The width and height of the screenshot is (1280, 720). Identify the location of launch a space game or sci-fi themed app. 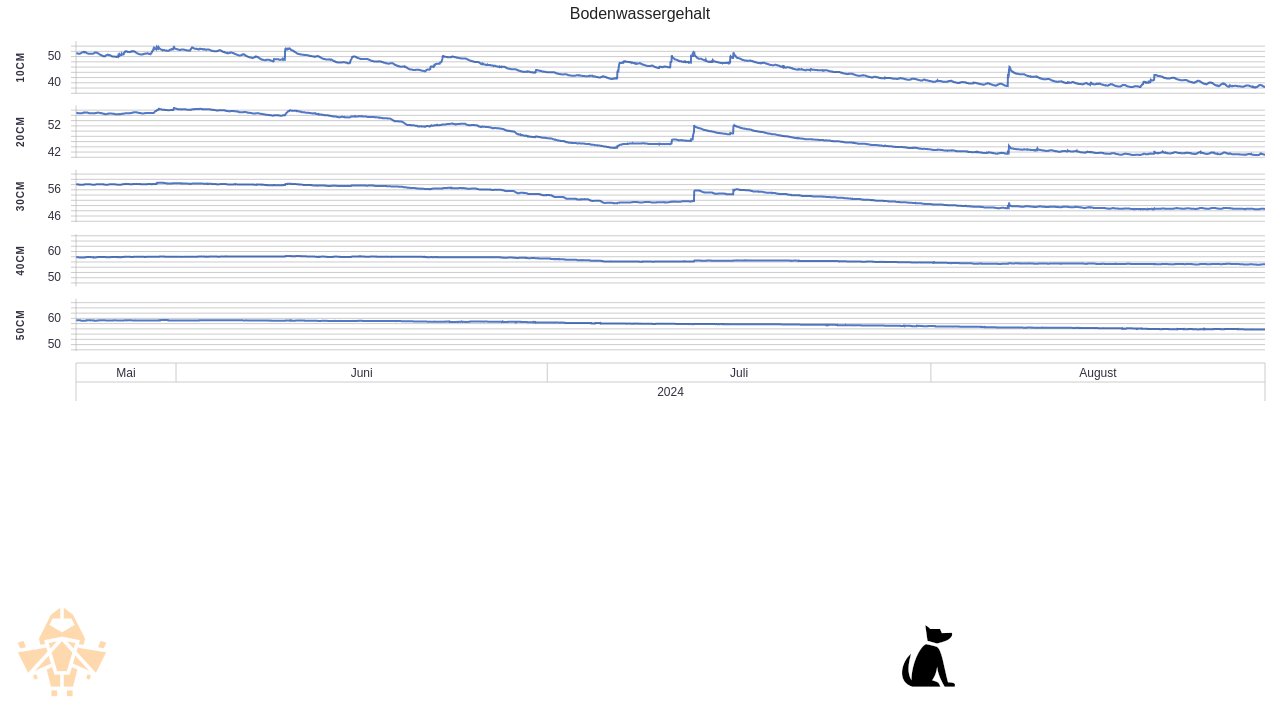
(62, 651).